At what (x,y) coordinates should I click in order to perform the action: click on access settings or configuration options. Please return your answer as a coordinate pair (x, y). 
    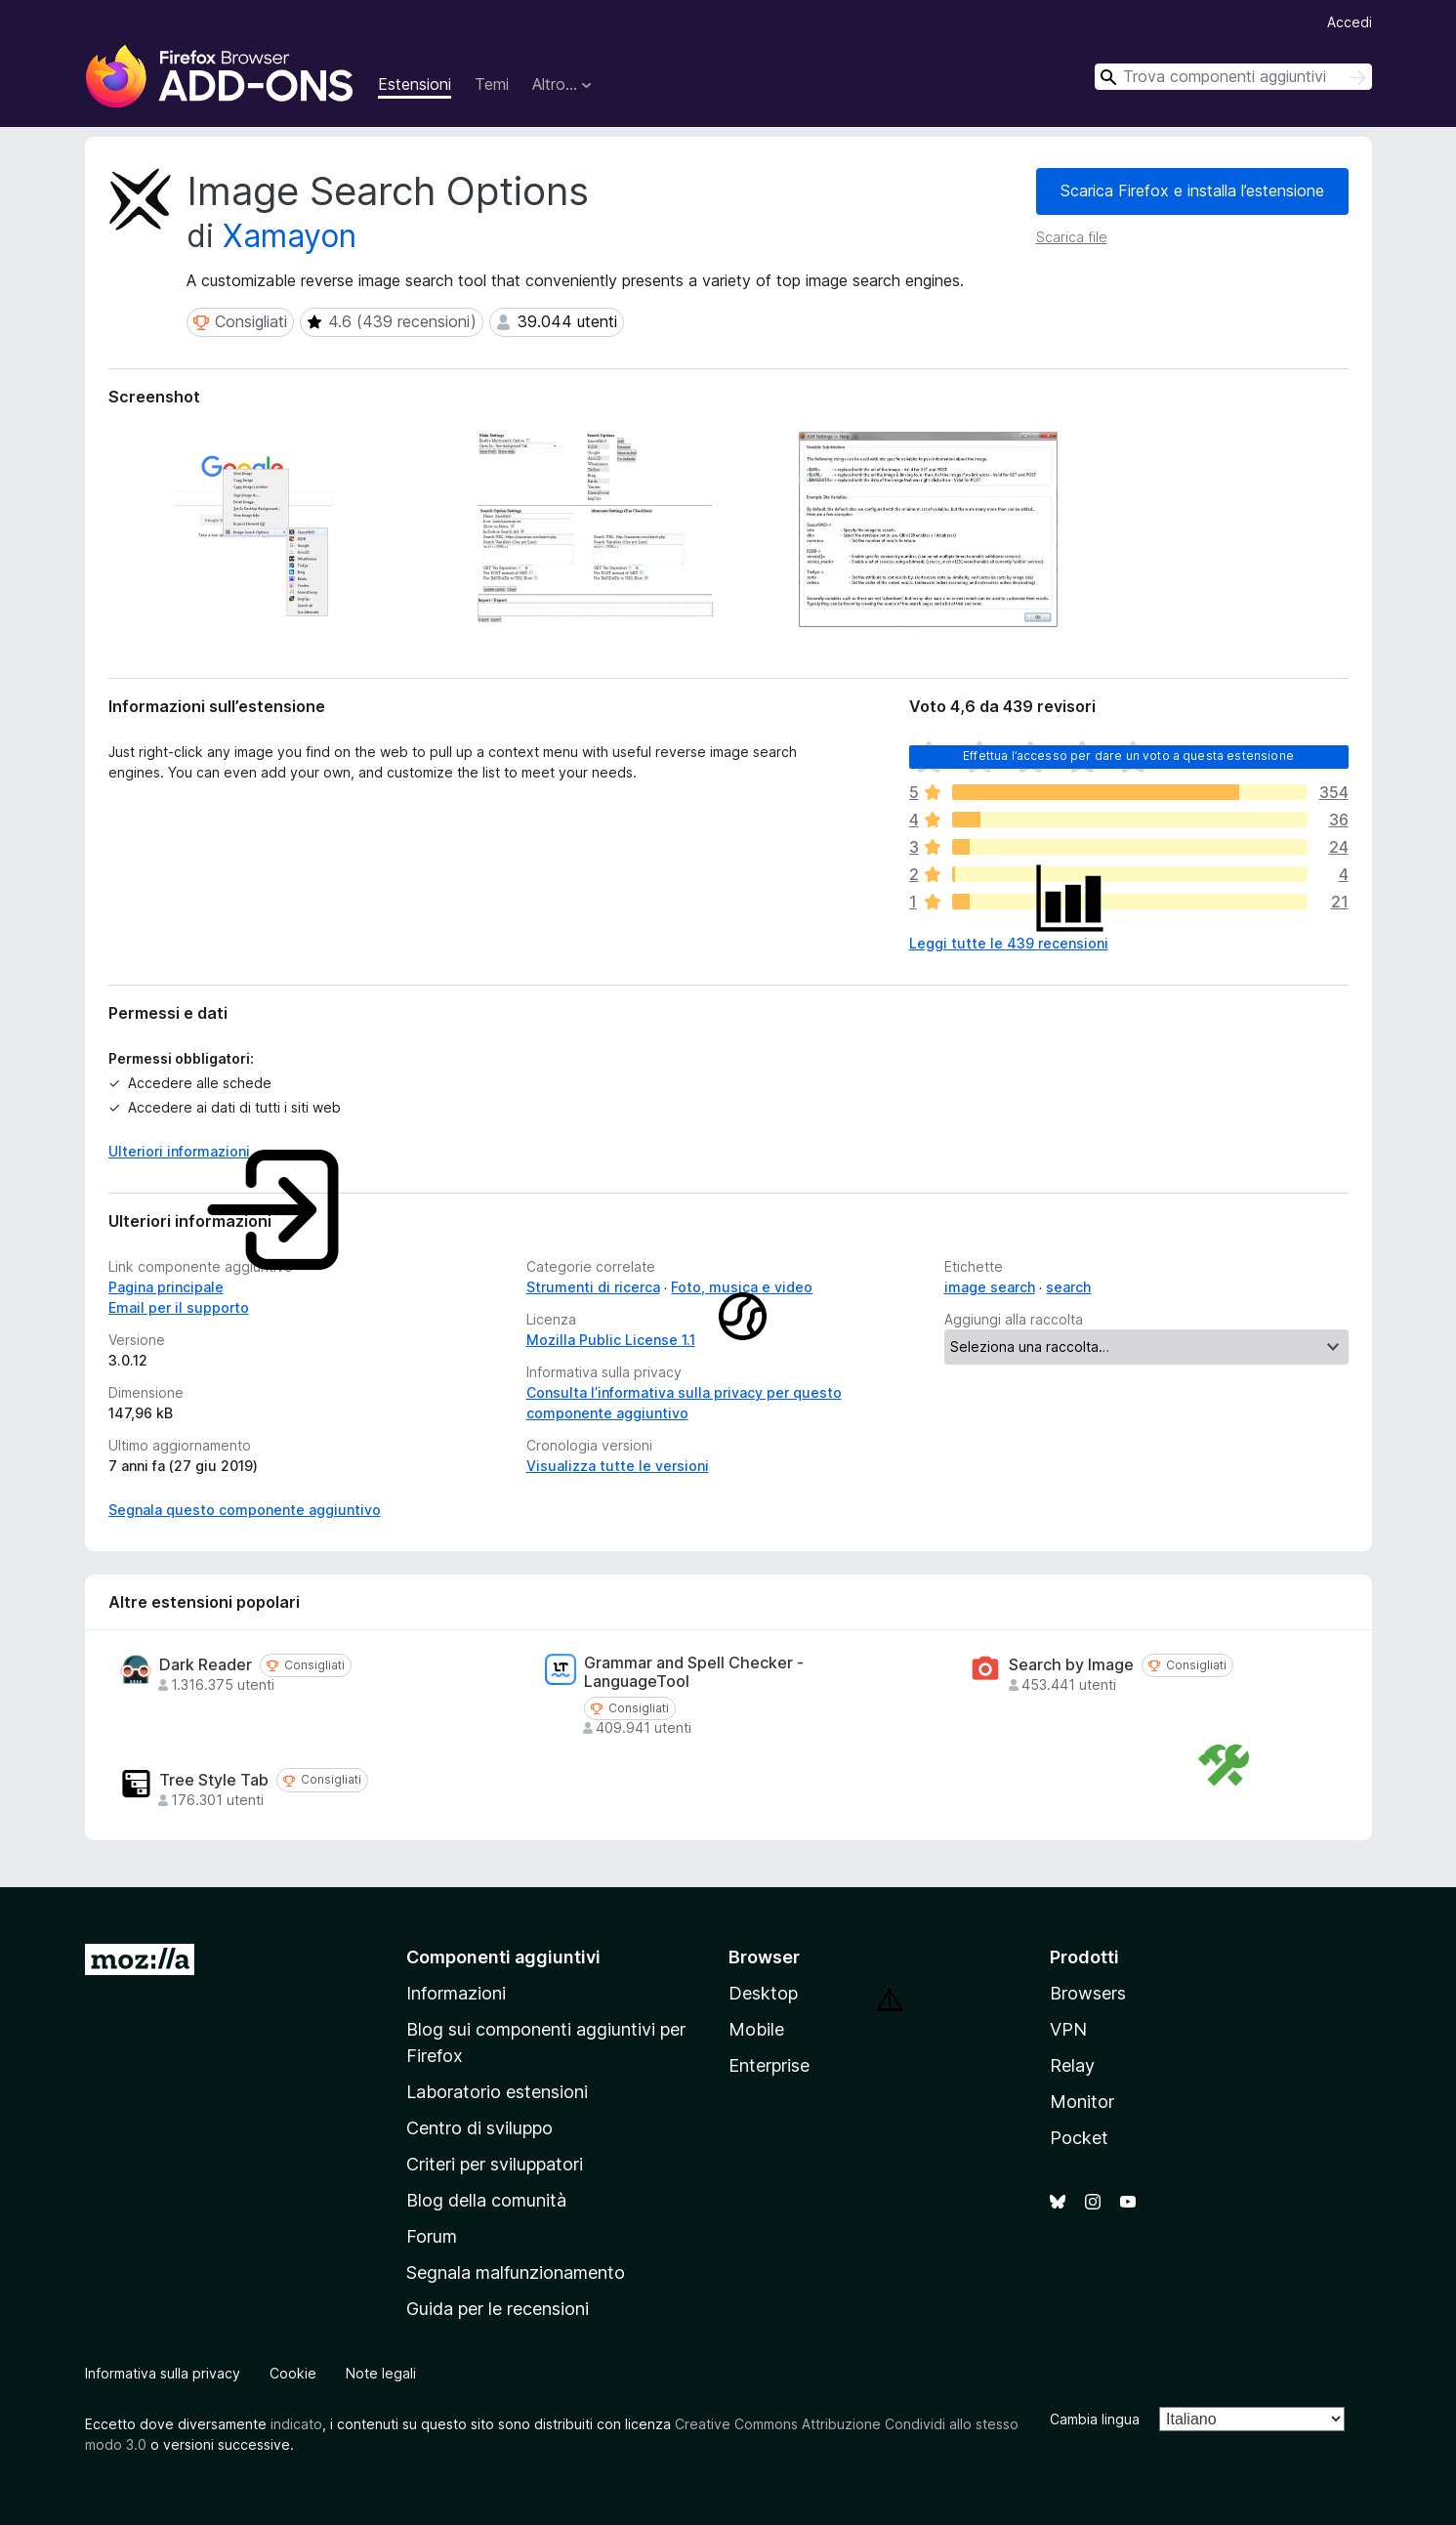
    Looking at the image, I should click on (1224, 1765).